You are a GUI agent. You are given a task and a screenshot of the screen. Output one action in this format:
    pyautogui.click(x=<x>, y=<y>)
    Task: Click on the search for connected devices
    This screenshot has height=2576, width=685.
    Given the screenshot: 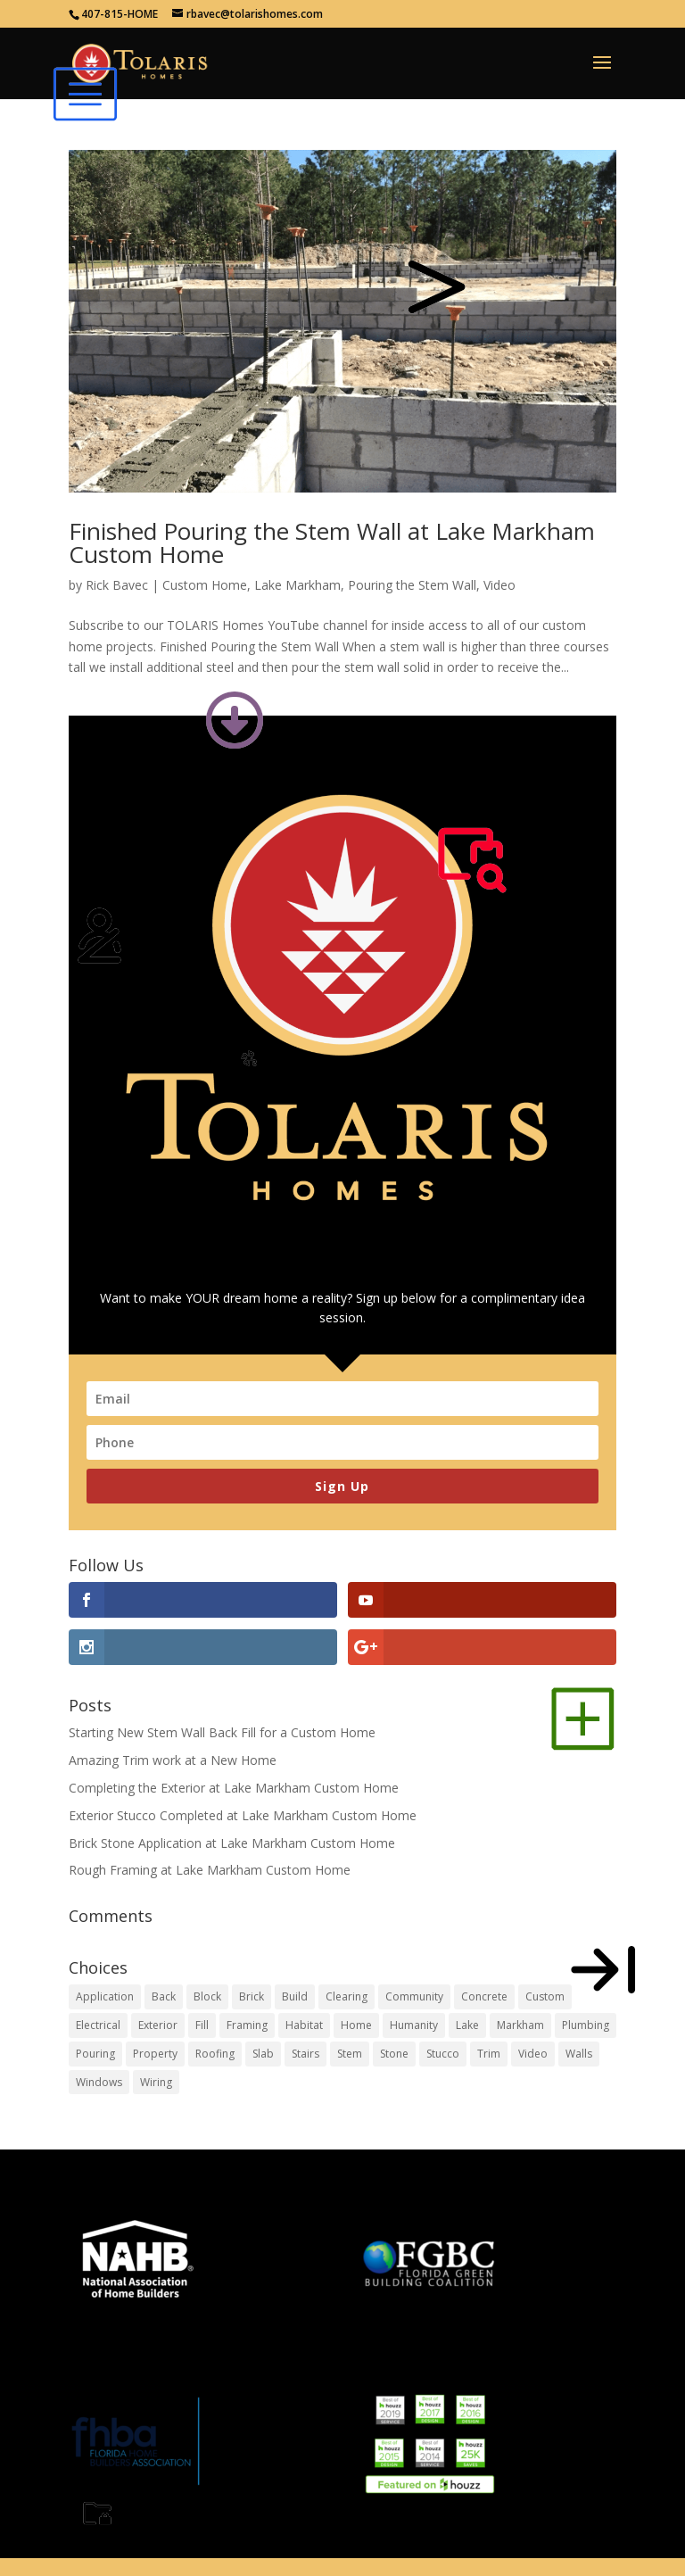 What is the action you would take?
    pyautogui.click(x=470, y=857)
    